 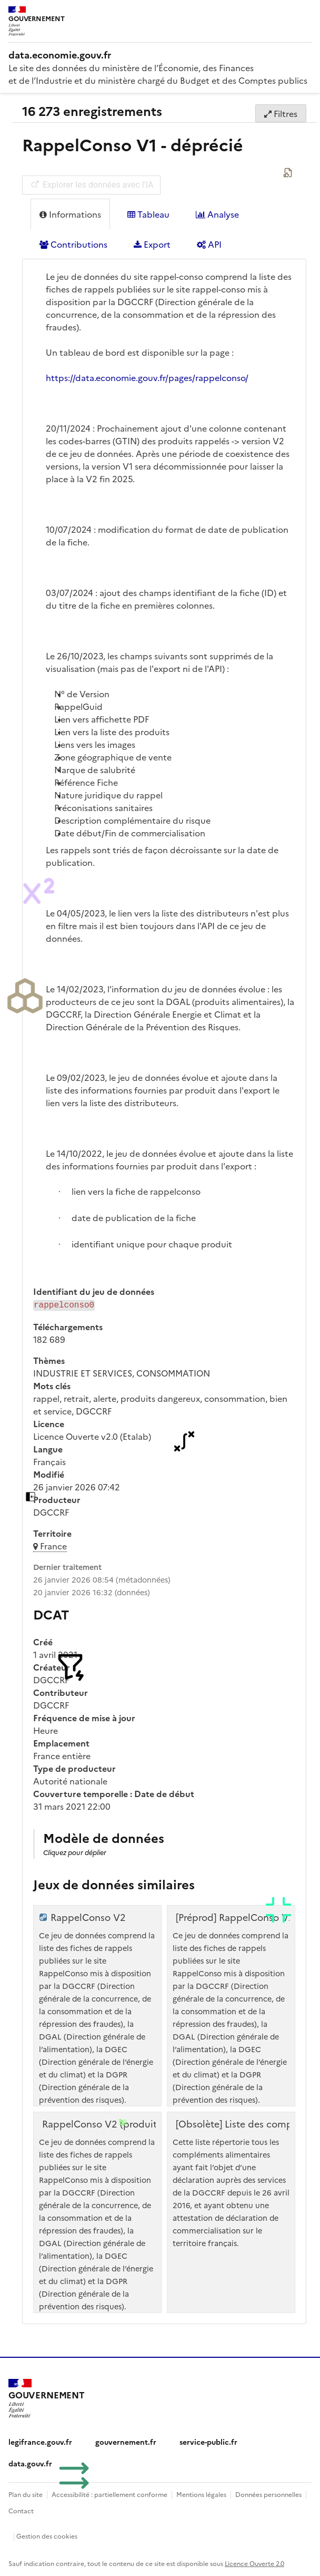 What do you see at coordinates (25, 996) in the screenshot?
I see `view modular components or building blocks` at bounding box center [25, 996].